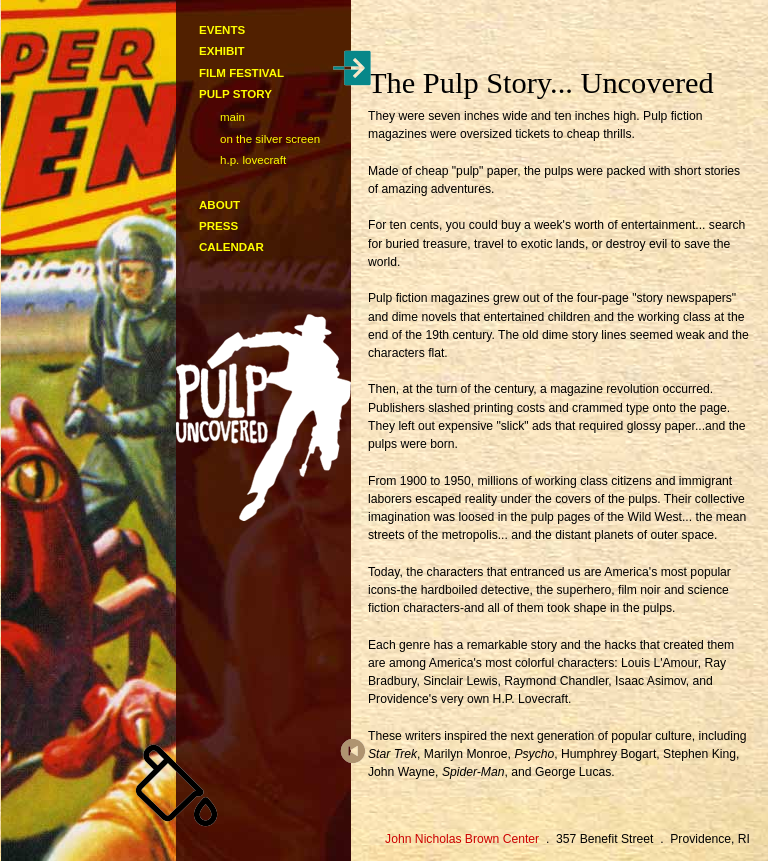 The width and height of the screenshot is (768, 861). Describe the element at coordinates (353, 751) in the screenshot. I see `skip to previous track` at that location.